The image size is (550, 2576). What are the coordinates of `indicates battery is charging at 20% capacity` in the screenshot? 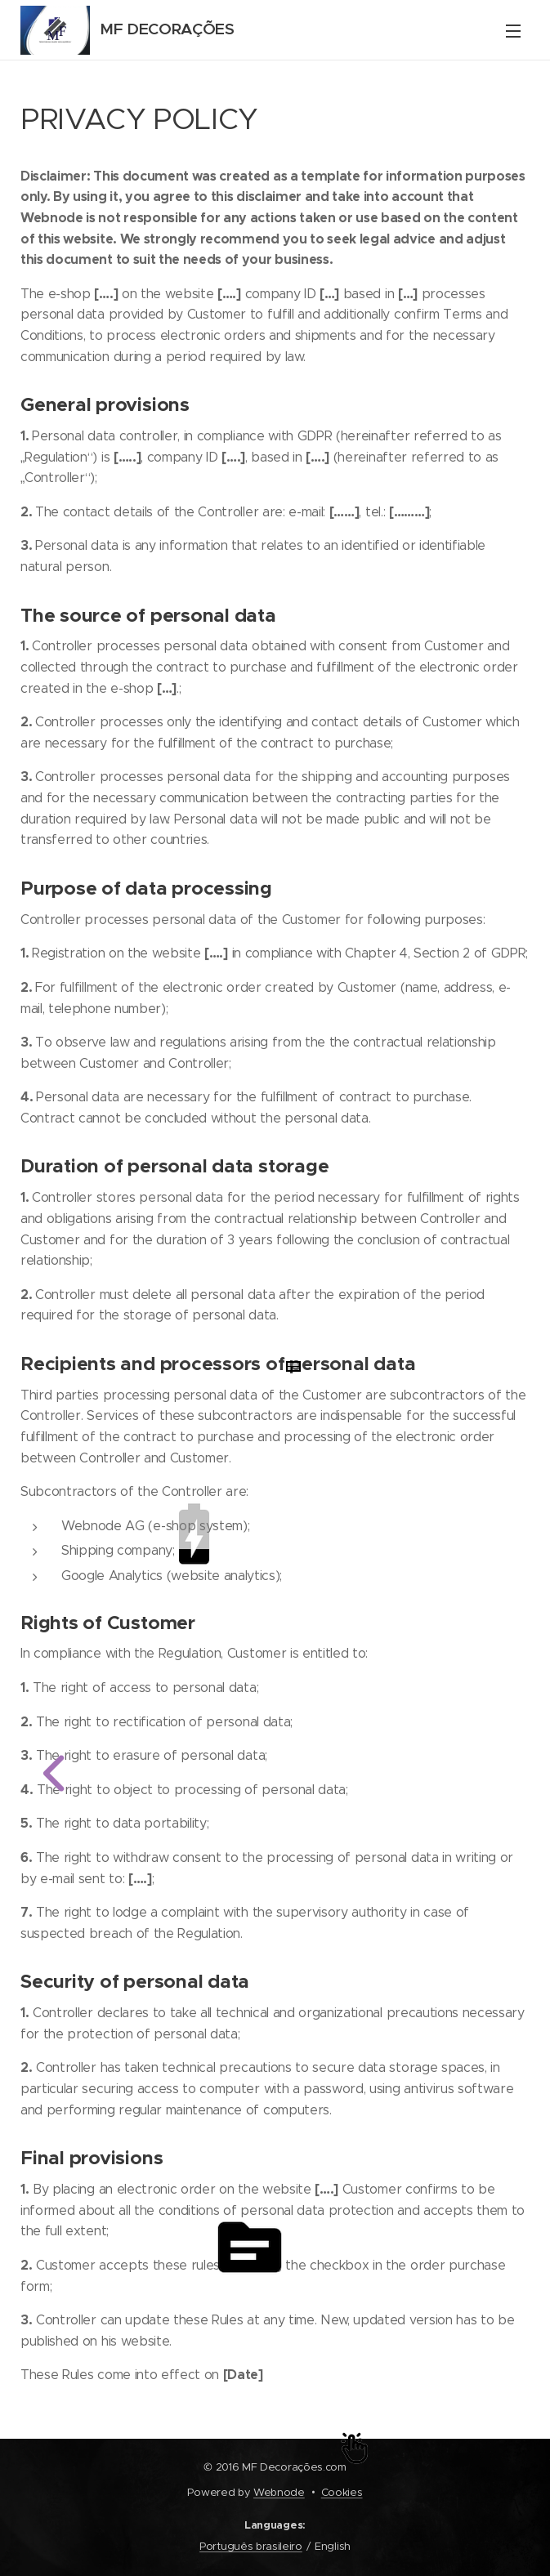 It's located at (194, 1534).